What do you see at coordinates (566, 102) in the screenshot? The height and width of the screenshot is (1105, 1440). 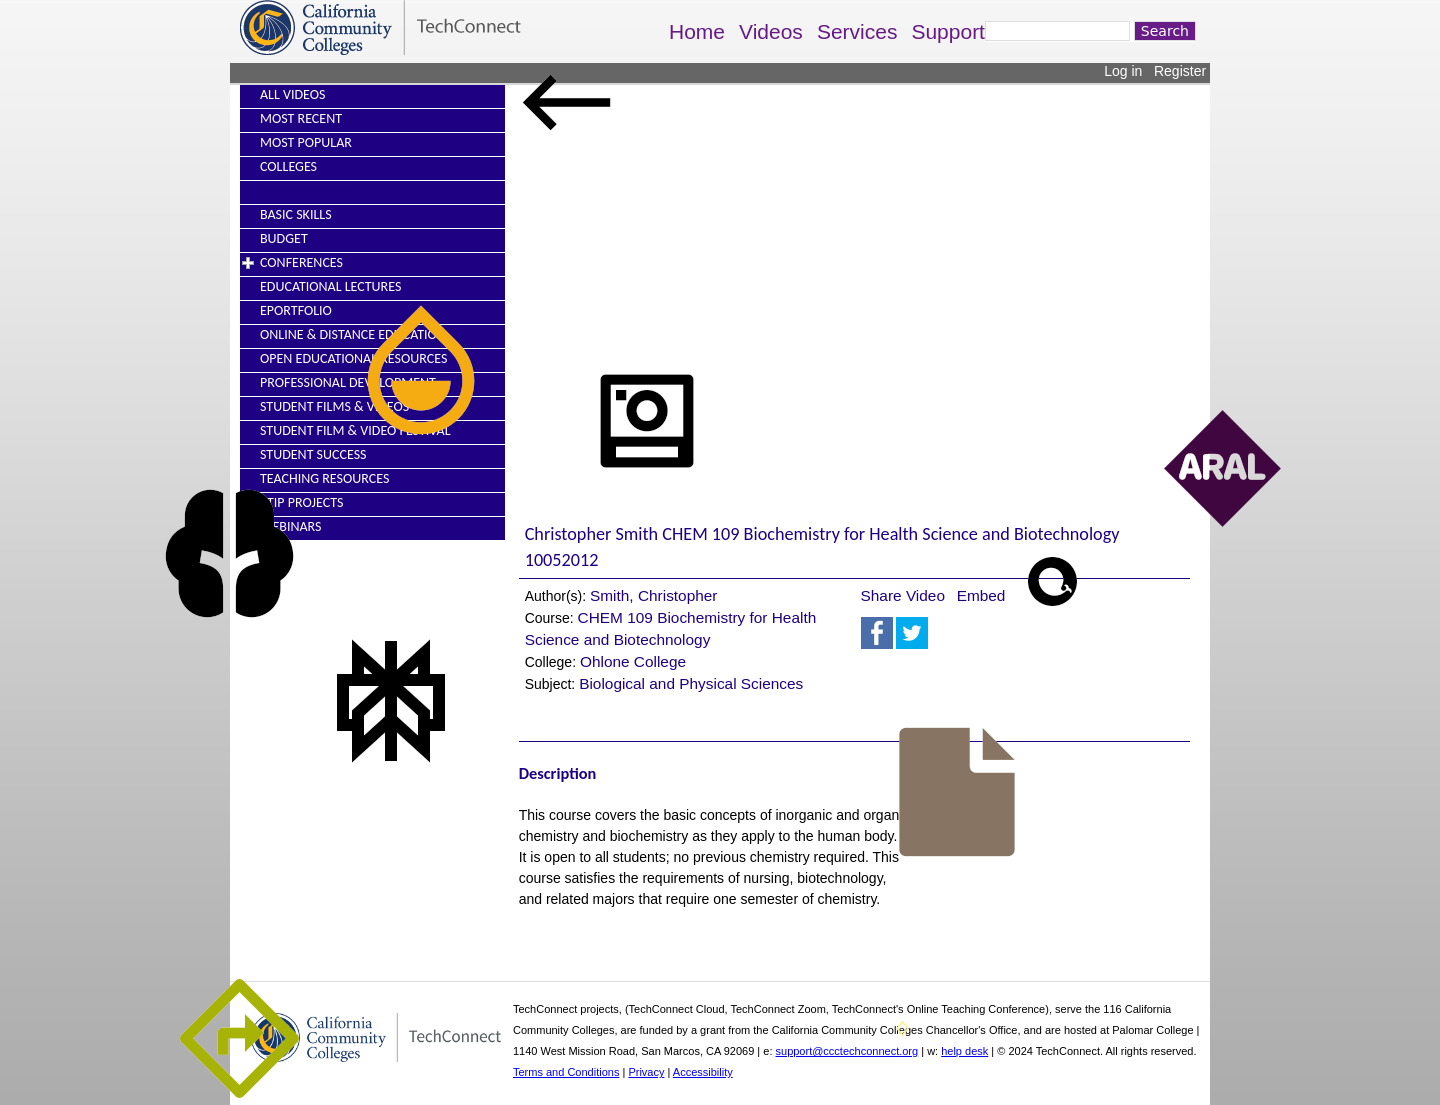 I see `go back to the previous page` at bounding box center [566, 102].